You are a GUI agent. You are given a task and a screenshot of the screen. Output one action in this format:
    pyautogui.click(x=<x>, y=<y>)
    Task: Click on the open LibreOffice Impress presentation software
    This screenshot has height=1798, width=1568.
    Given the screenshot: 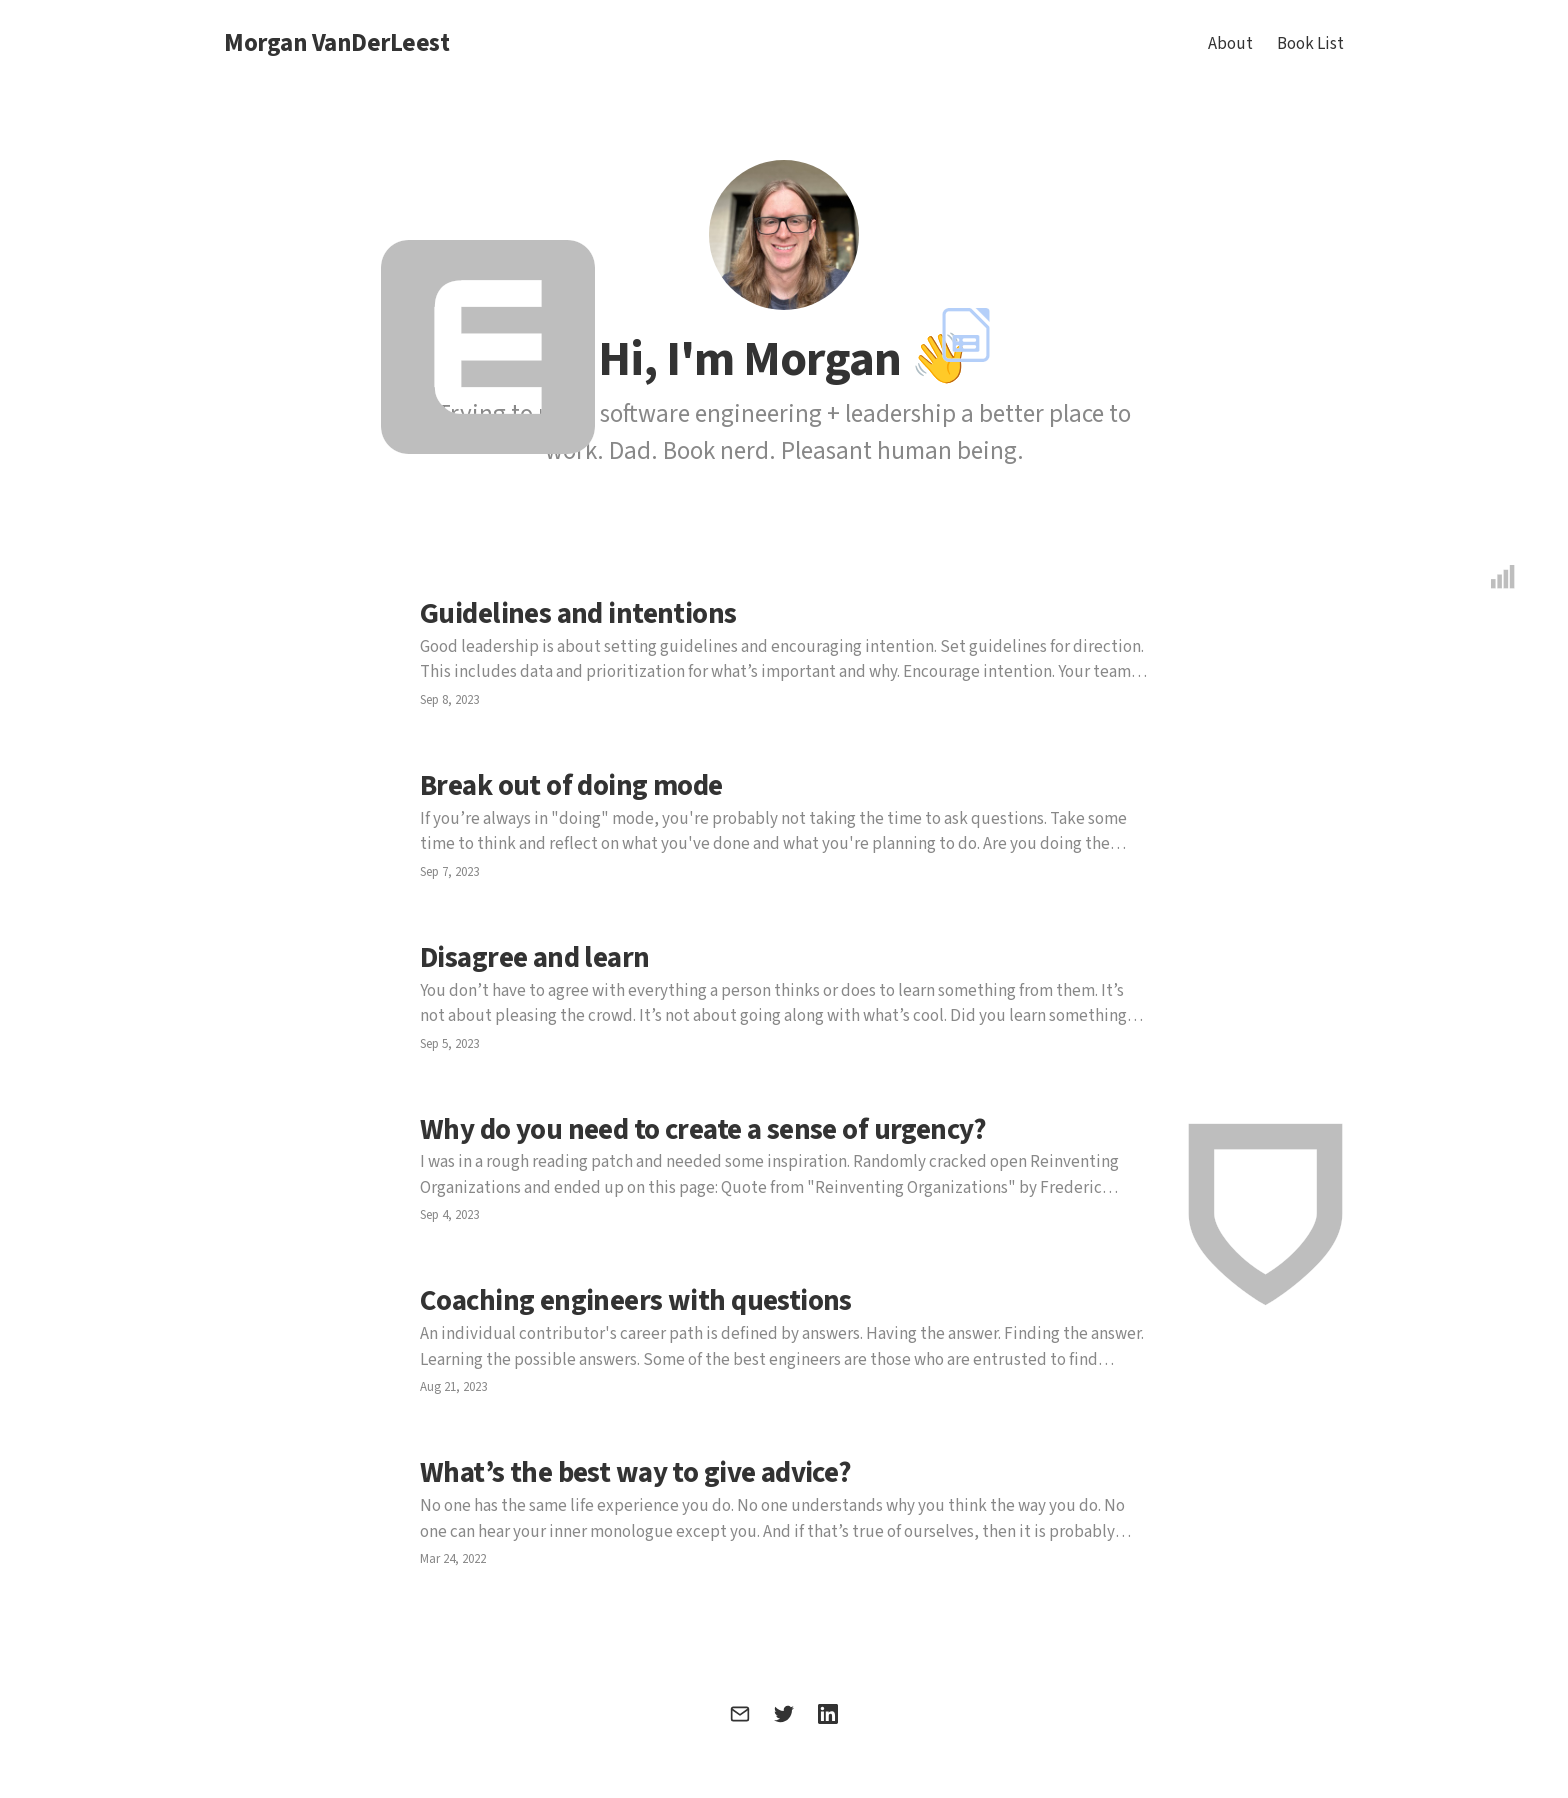 What is the action you would take?
    pyautogui.click(x=966, y=335)
    